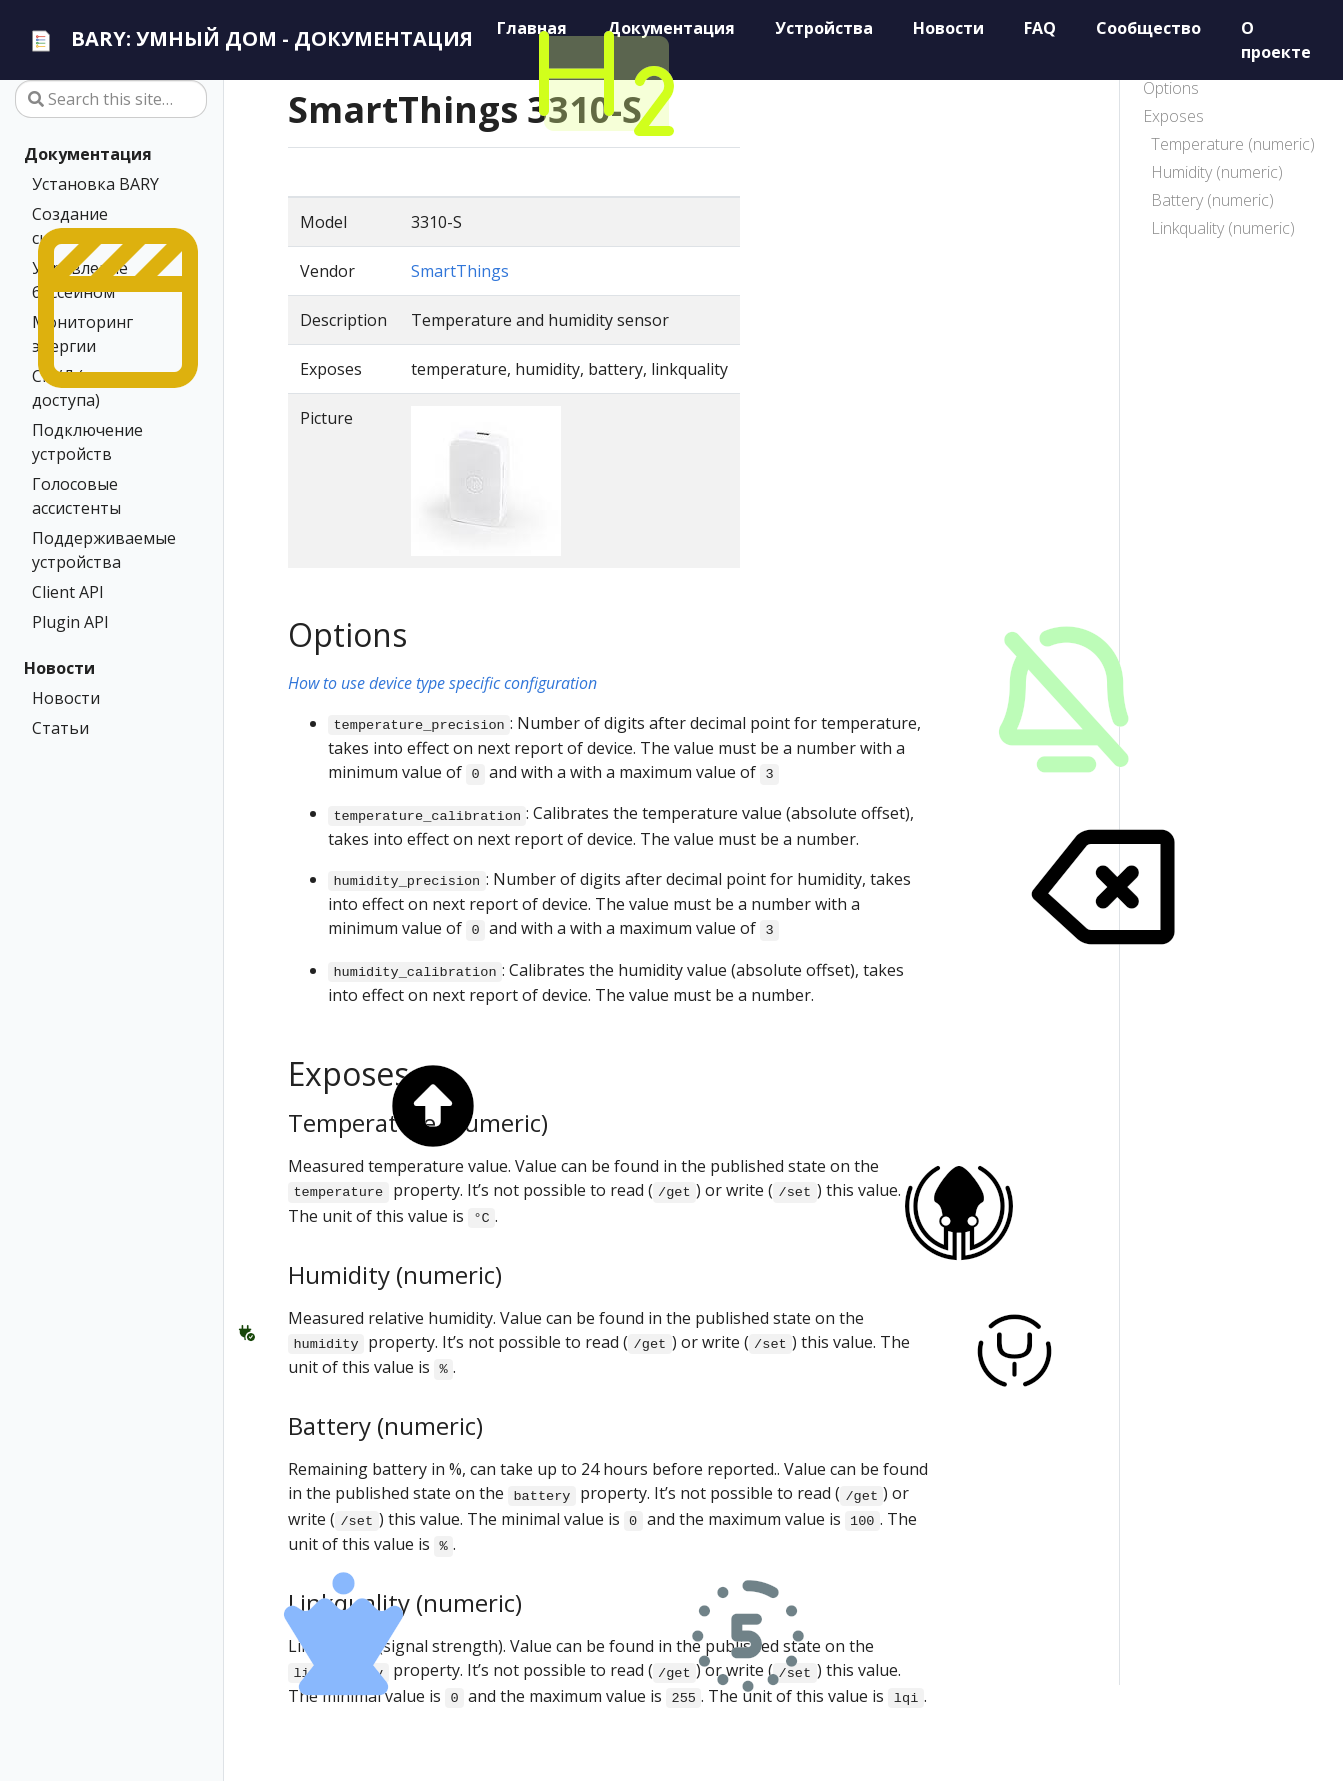 Image resolution: width=1343 pixels, height=1781 pixels. I want to click on open GitKraken git client, so click(959, 1213).